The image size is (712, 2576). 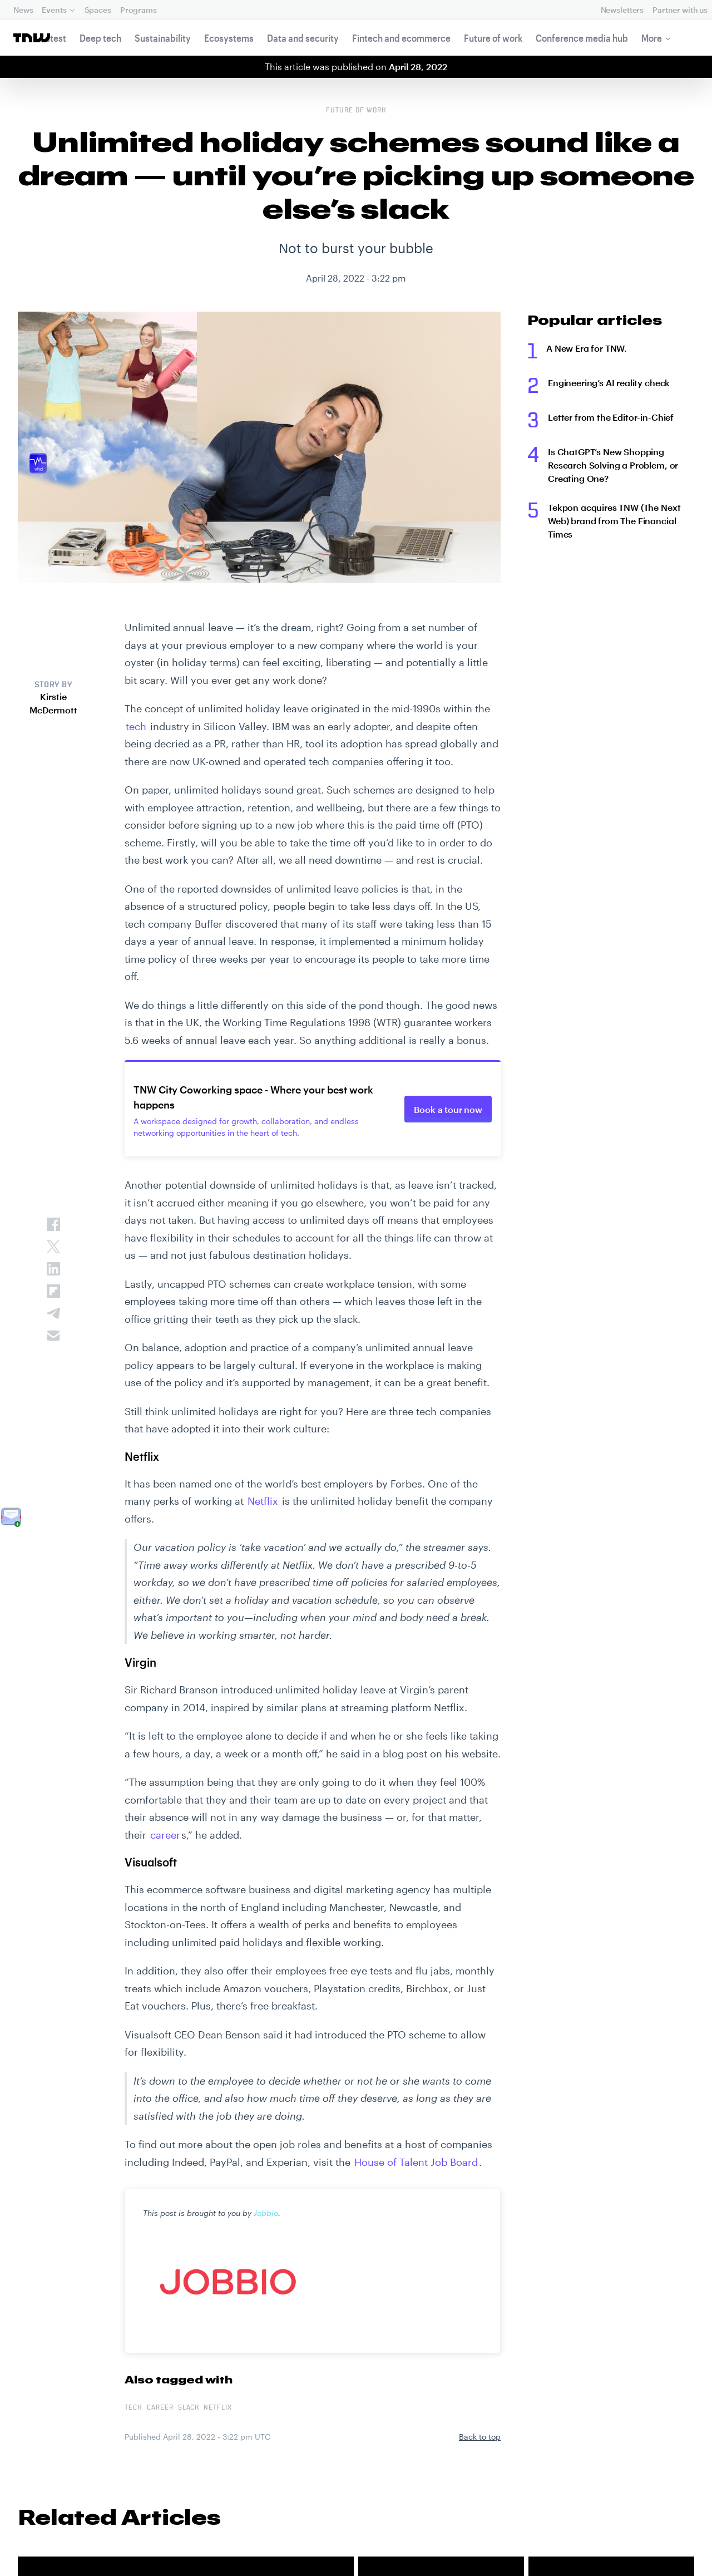 I want to click on compose a new email message, so click(x=11, y=1516).